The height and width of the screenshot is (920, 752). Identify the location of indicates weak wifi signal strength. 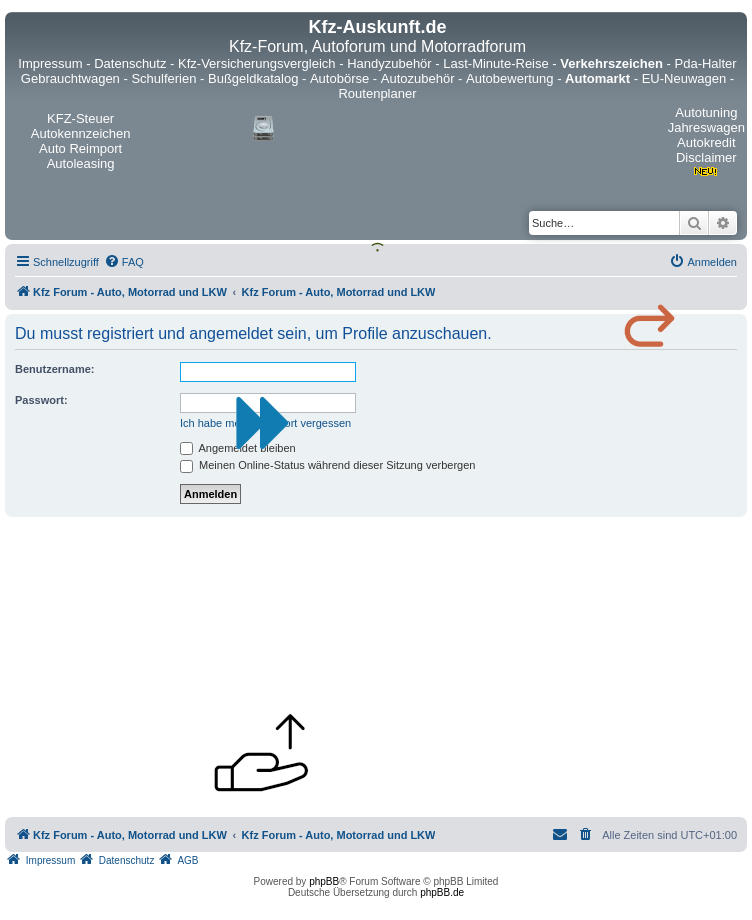
(377, 240).